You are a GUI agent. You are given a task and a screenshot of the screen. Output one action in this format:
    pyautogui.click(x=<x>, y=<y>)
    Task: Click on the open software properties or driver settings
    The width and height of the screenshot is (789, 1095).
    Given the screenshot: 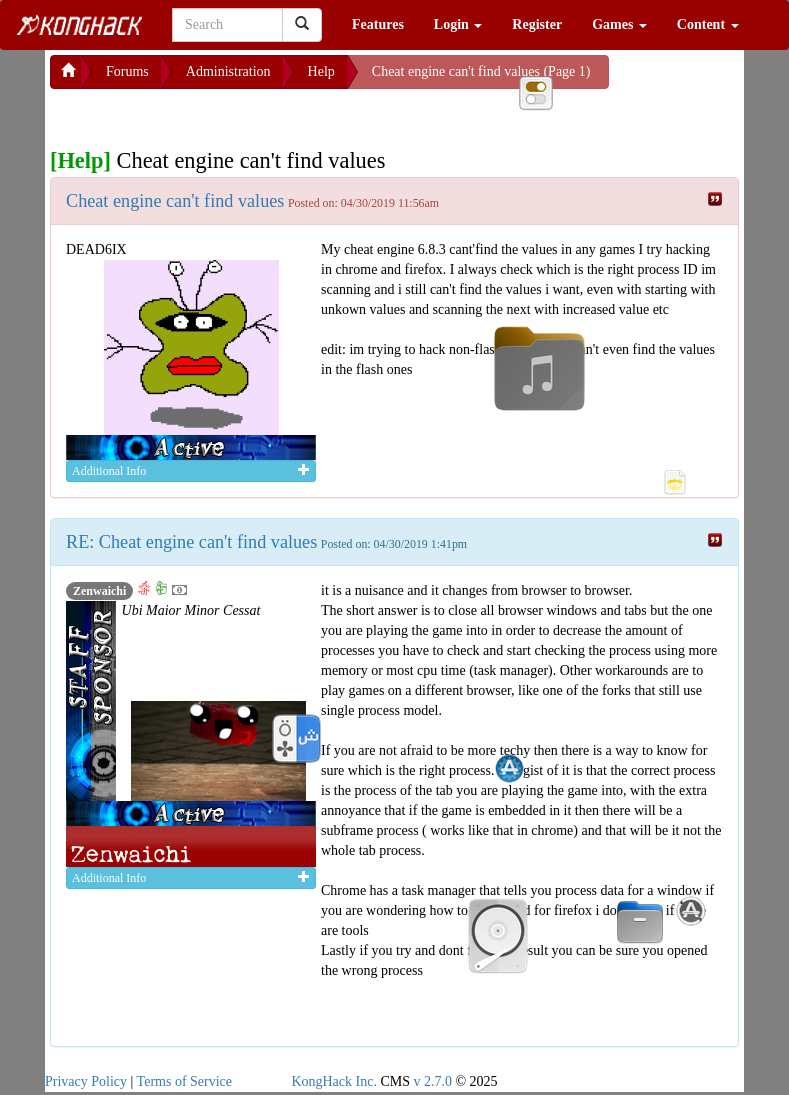 What is the action you would take?
    pyautogui.click(x=509, y=768)
    